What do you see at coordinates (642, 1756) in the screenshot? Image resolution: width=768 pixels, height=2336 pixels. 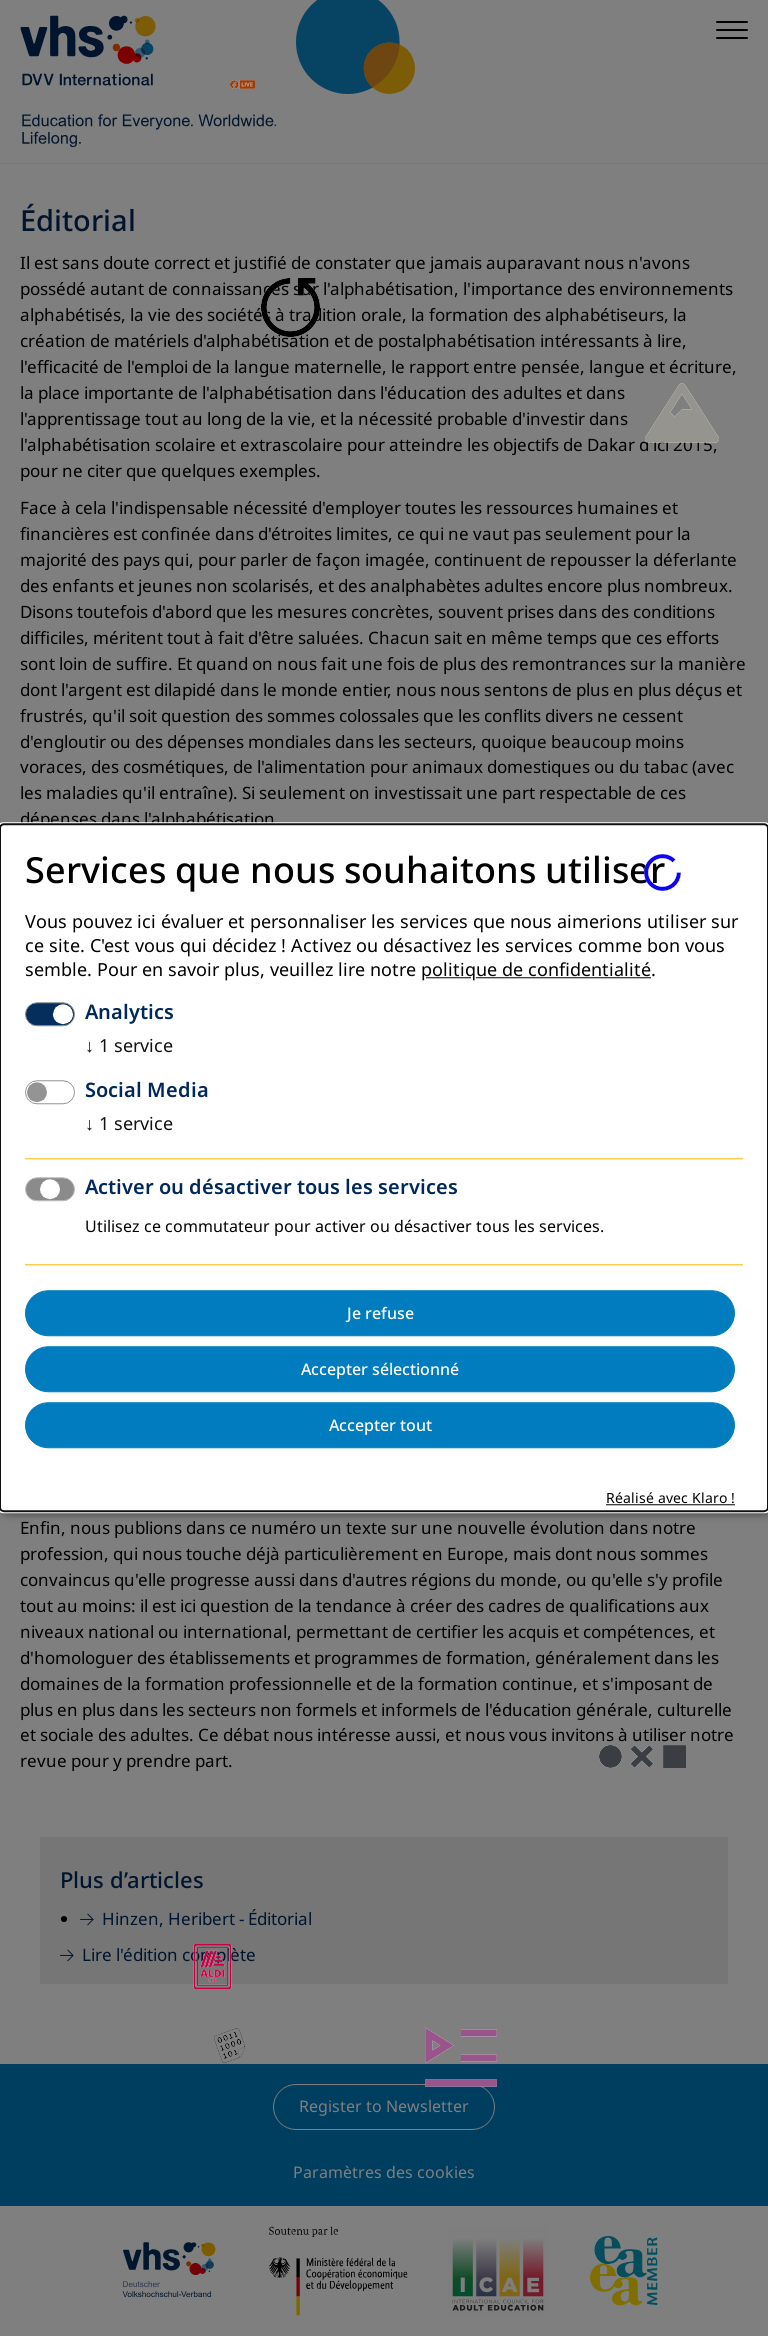 I see `visit the noun project website` at bounding box center [642, 1756].